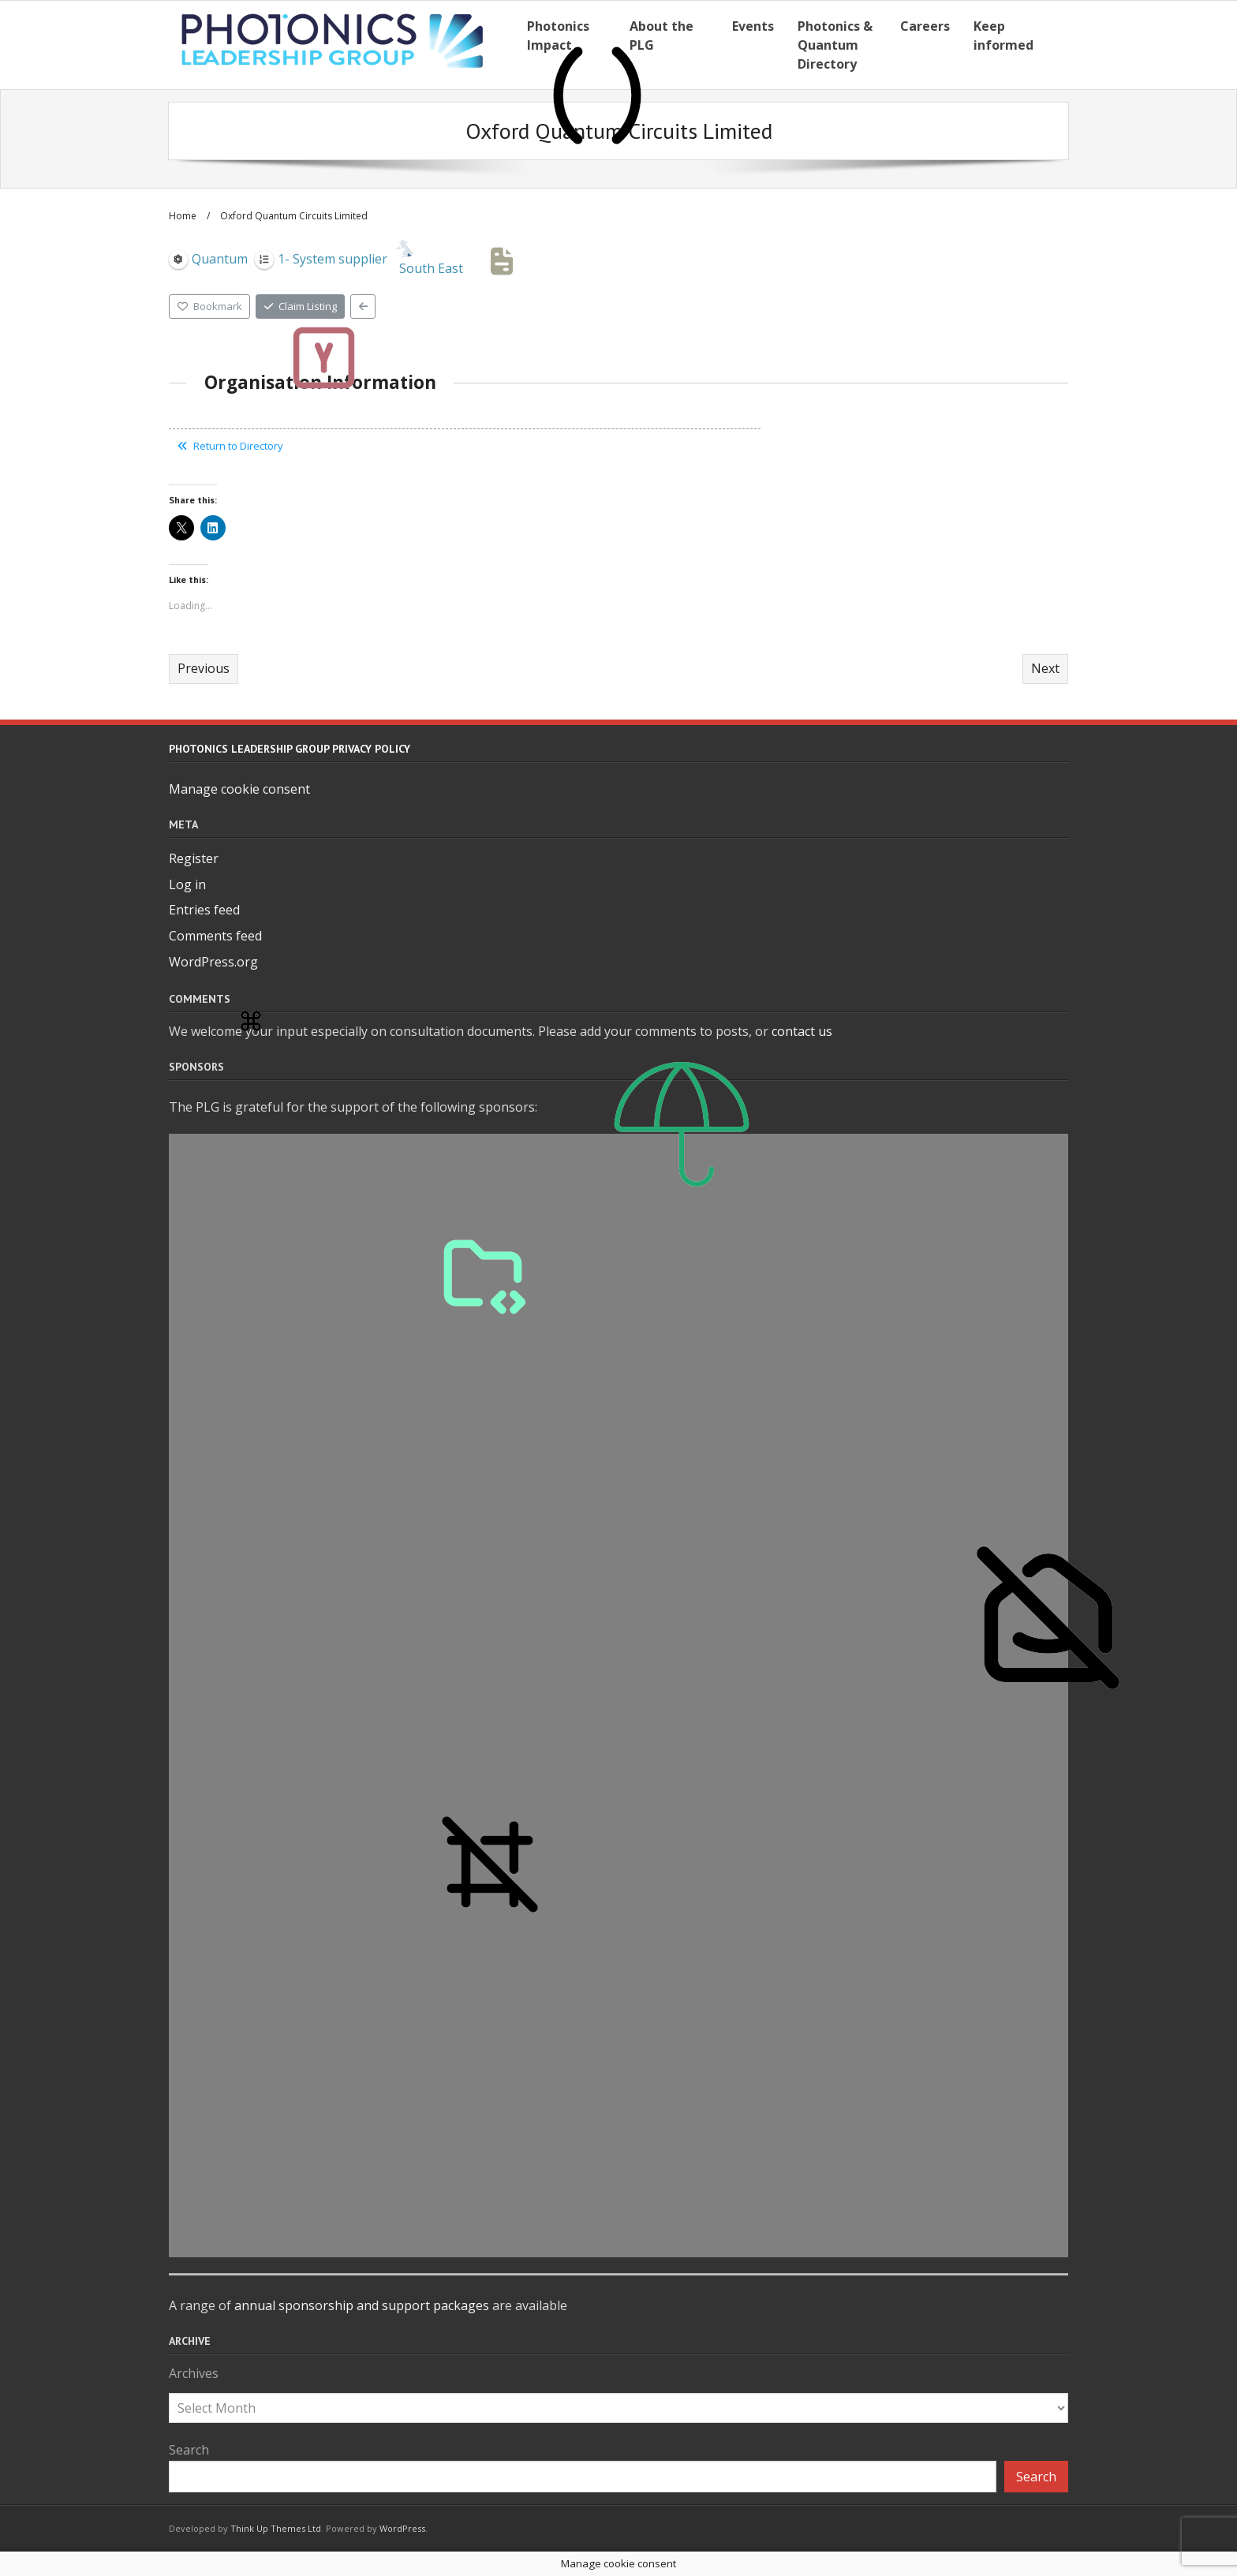  What do you see at coordinates (483, 1275) in the screenshot?
I see `open code projects folder` at bounding box center [483, 1275].